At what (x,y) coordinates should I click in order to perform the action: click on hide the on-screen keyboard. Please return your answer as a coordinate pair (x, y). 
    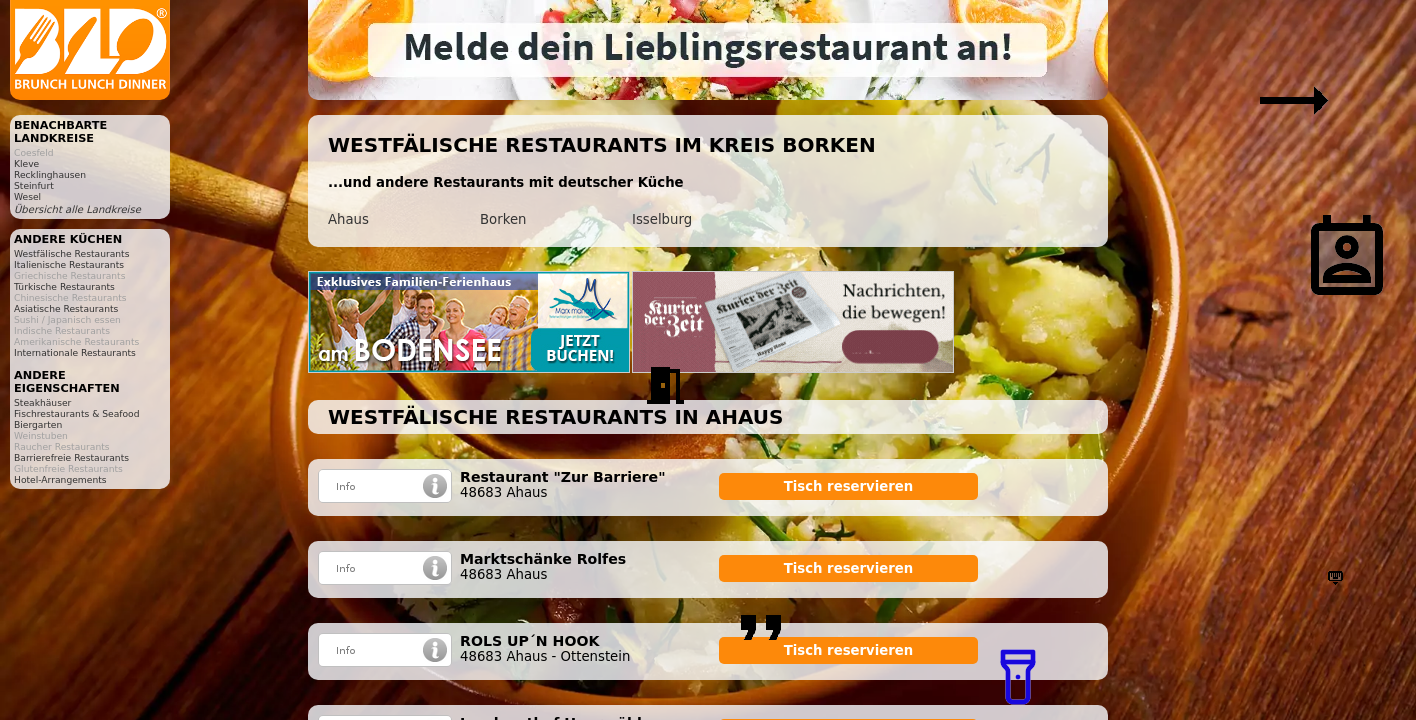
    Looking at the image, I should click on (1335, 577).